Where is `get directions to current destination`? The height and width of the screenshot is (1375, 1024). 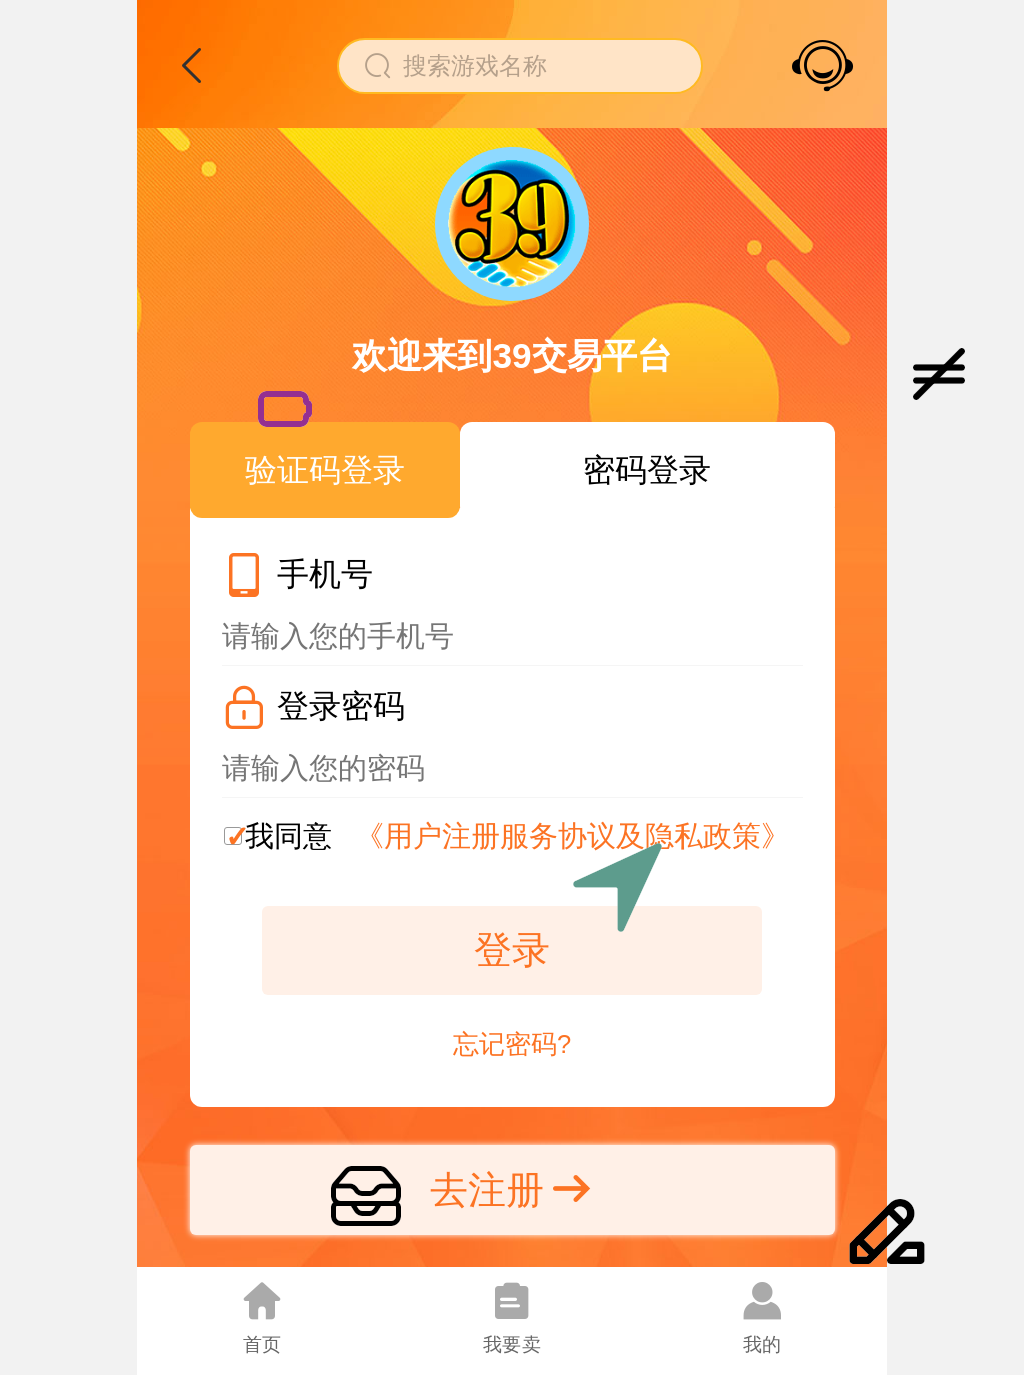
get directions to current destination is located at coordinates (617, 887).